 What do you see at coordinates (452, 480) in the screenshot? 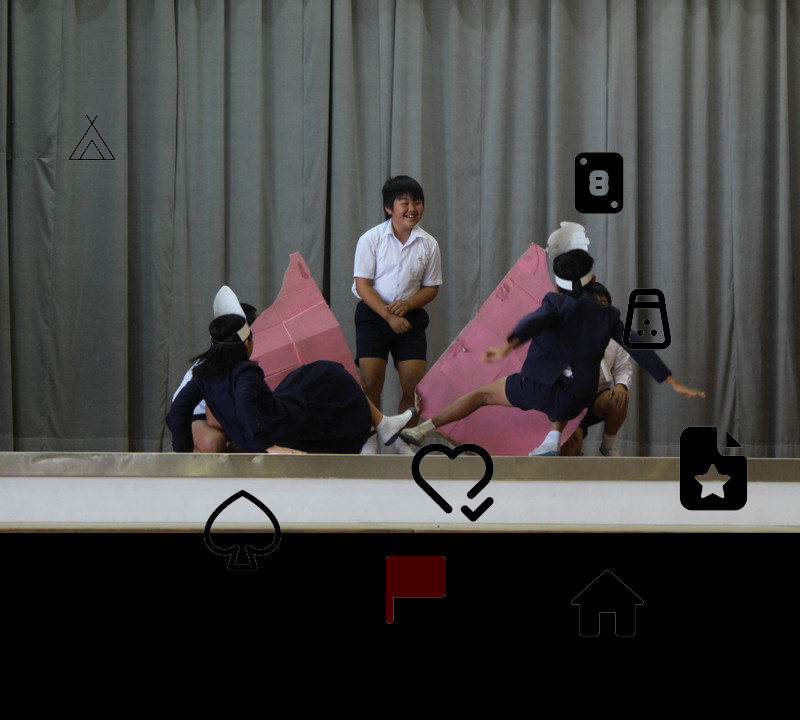
I see `item added to favorites successfully` at bounding box center [452, 480].